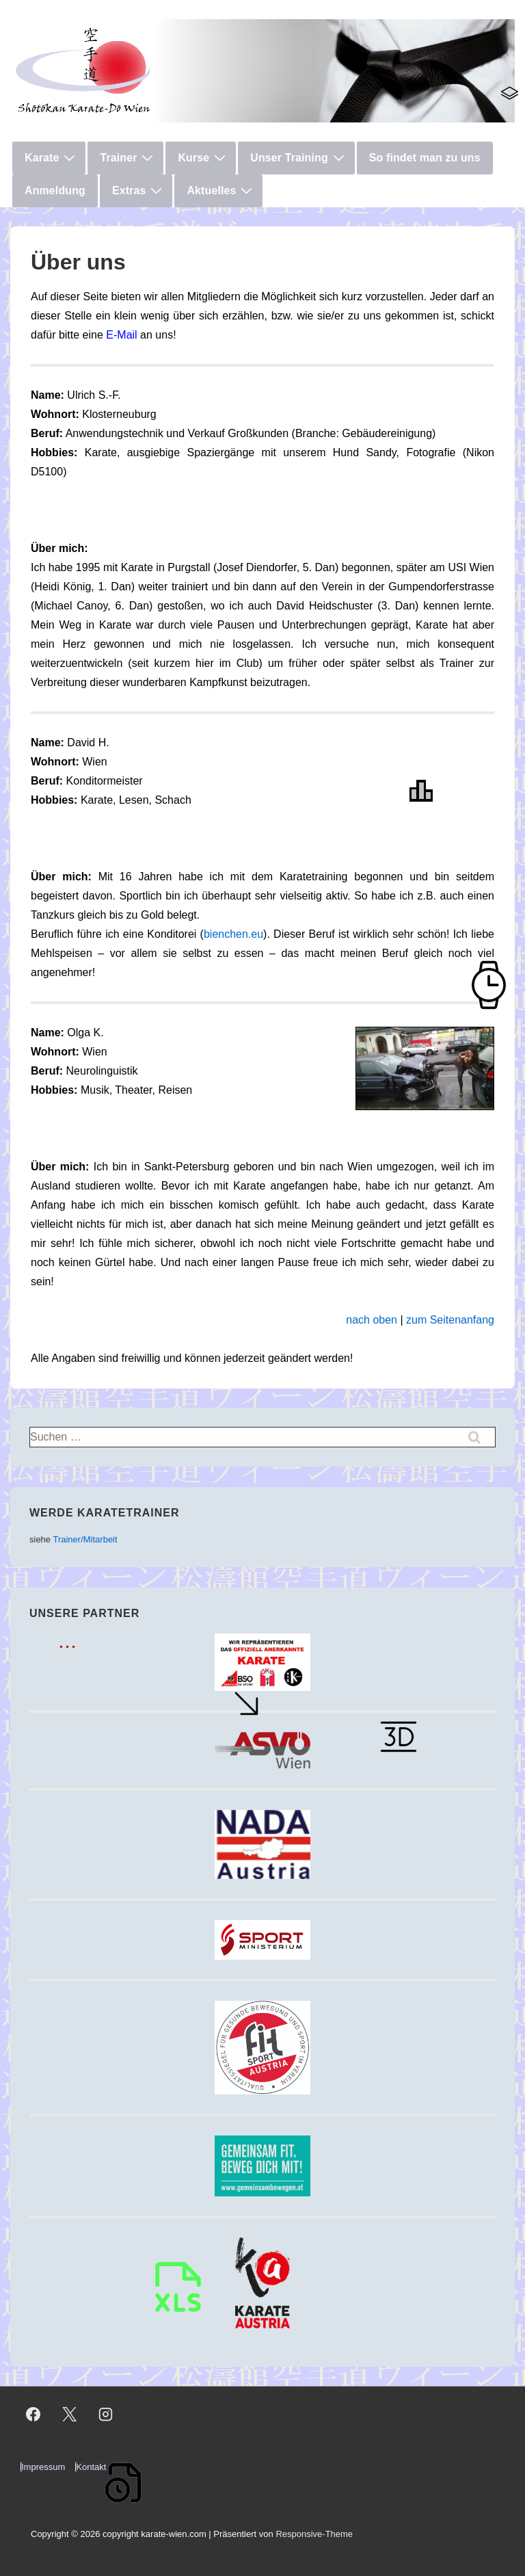  What do you see at coordinates (421, 791) in the screenshot?
I see `view leaderboard rankings` at bounding box center [421, 791].